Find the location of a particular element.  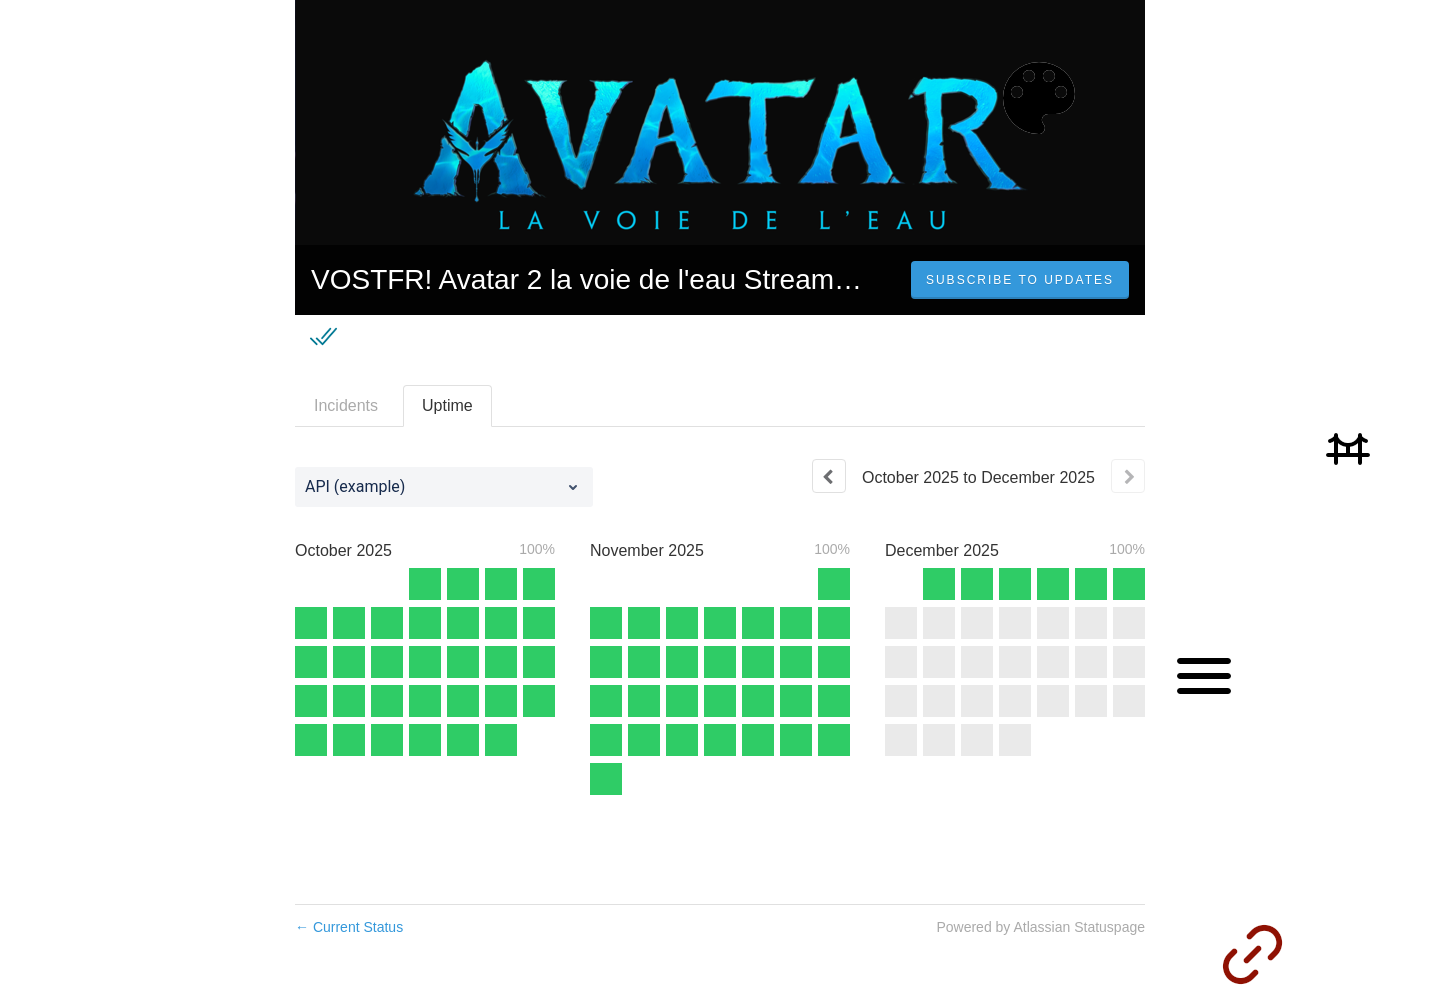

copy or share a link is located at coordinates (1252, 954).